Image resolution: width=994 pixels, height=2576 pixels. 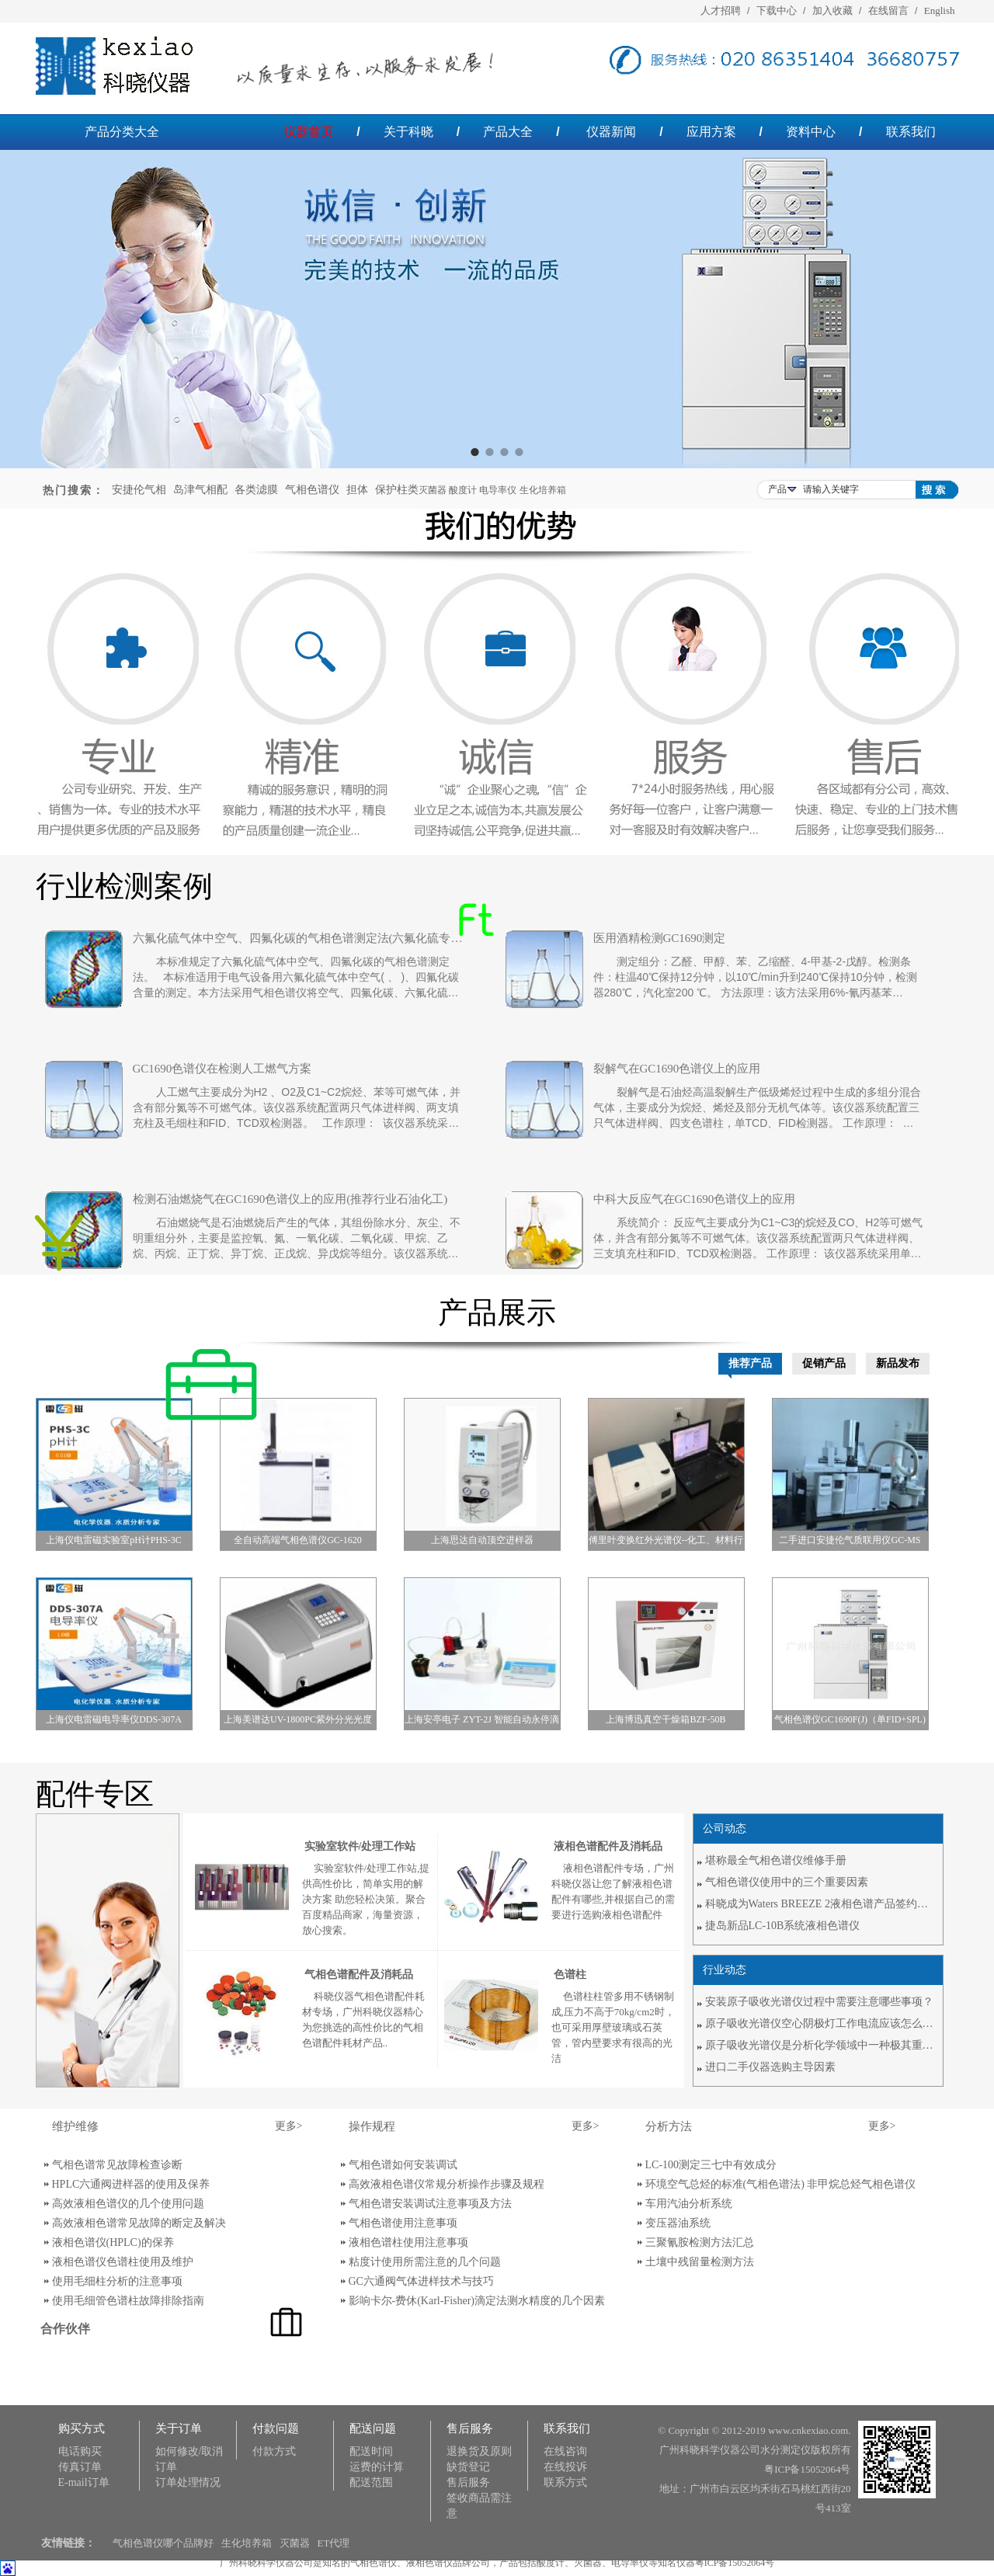 I want to click on view prices in Japanese yen, so click(x=59, y=1242).